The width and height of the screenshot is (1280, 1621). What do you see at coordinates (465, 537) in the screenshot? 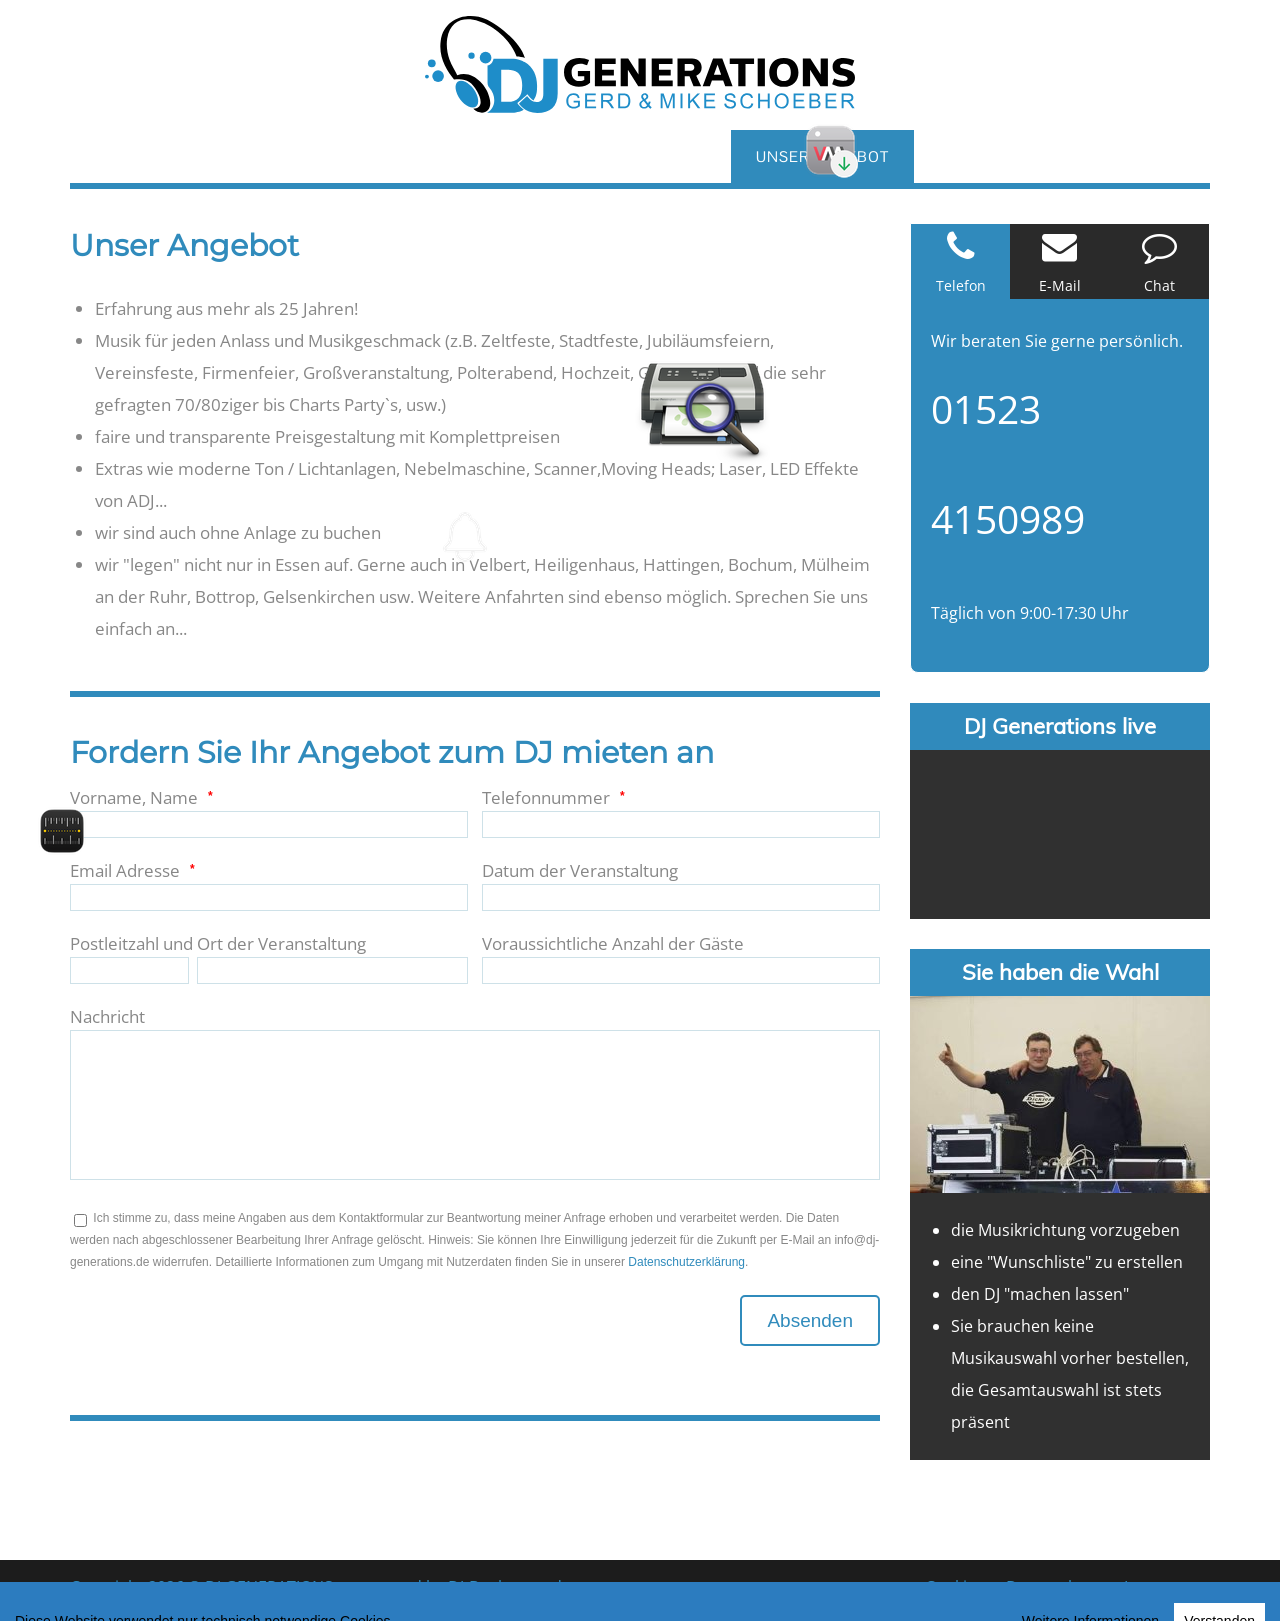
I see `notifications are currently disabled` at bounding box center [465, 537].